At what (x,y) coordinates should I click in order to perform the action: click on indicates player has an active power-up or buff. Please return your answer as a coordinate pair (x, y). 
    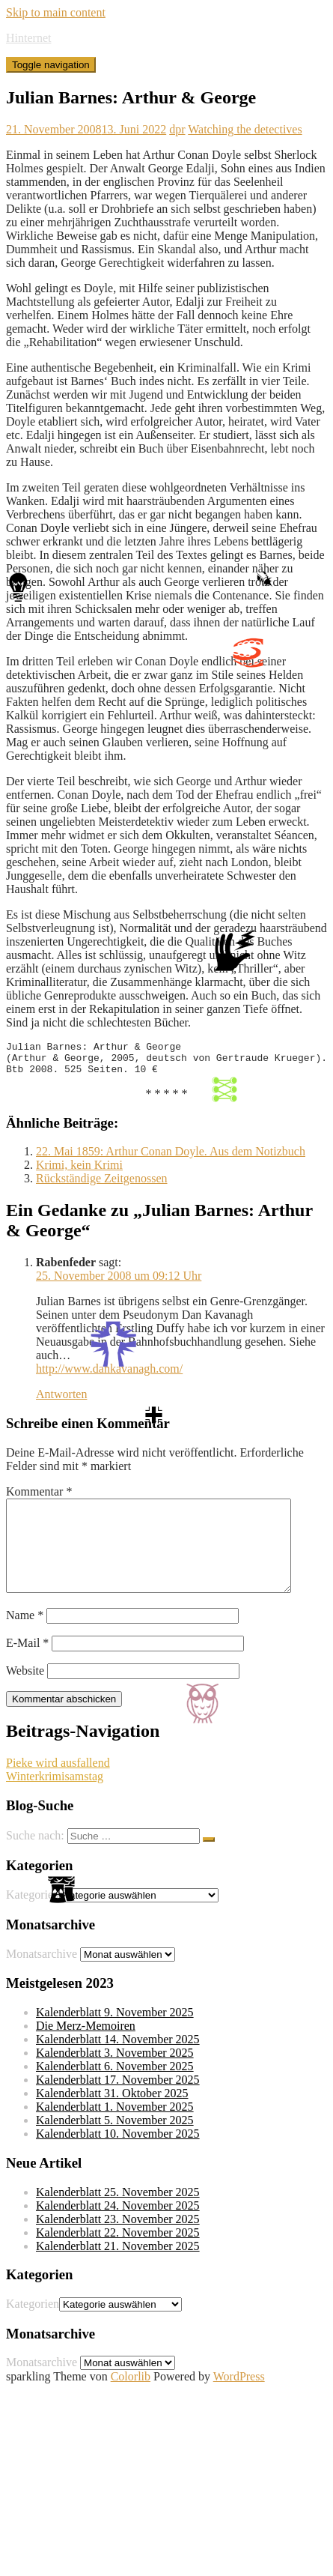
    Looking at the image, I should click on (113, 1343).